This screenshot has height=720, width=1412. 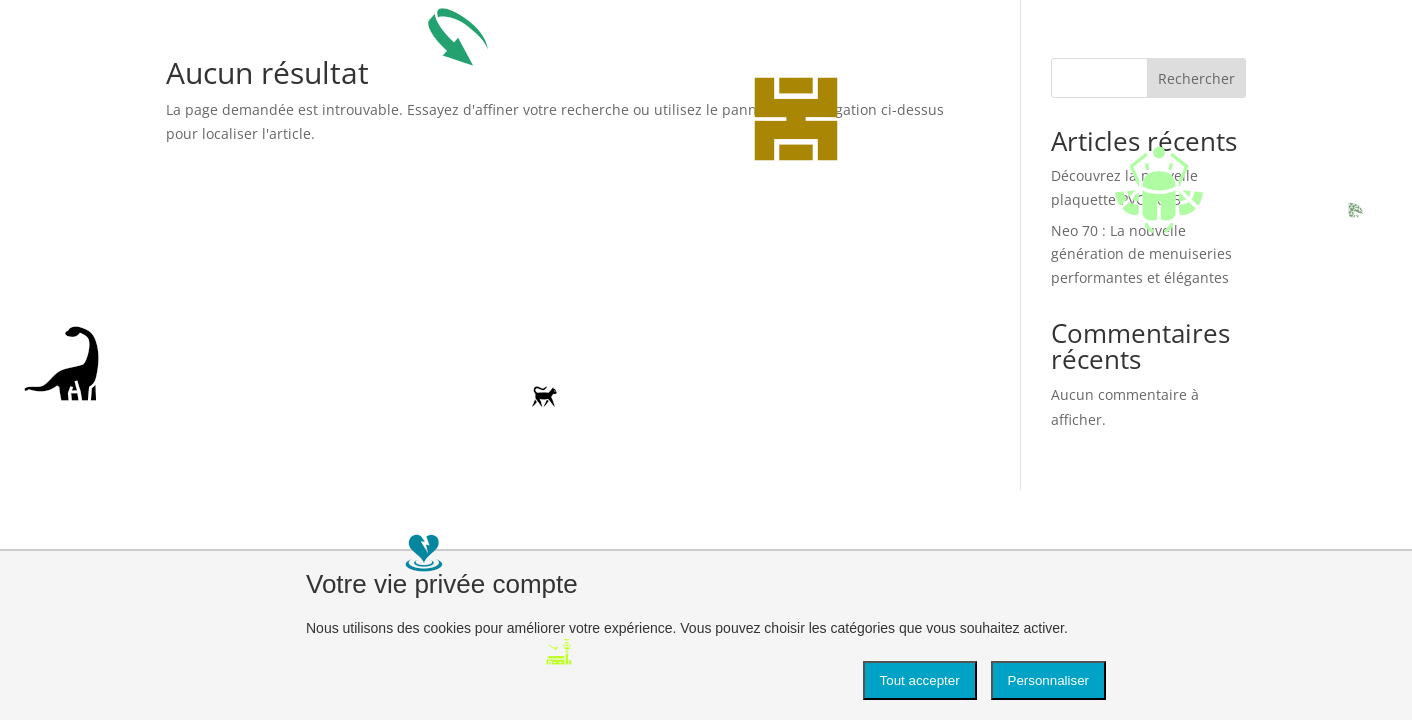 I want to click on abstract game element or tile, so click(x=796, y=119).